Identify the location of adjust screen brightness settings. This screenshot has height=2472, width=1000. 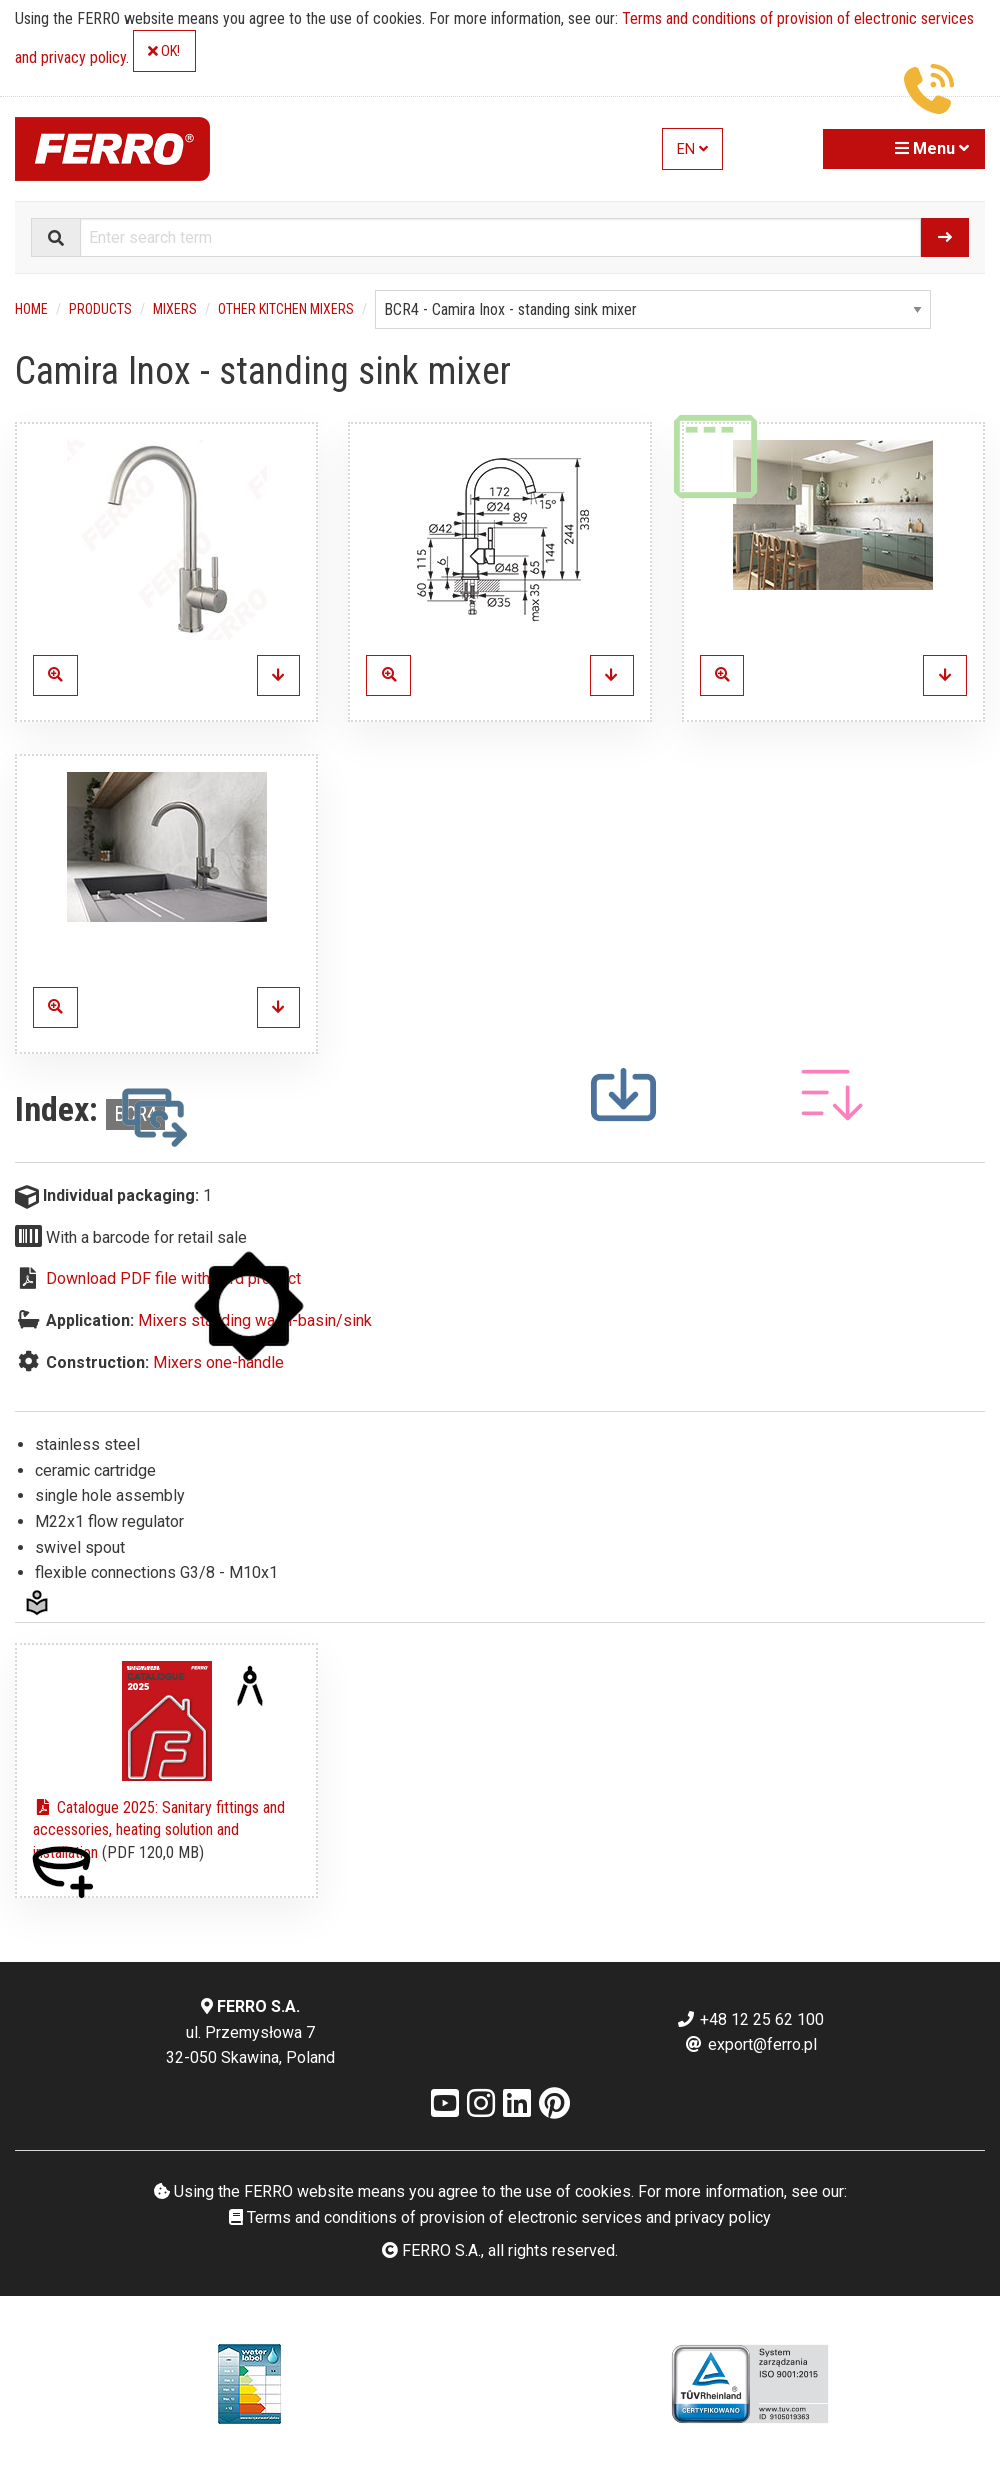
(249, 1306).